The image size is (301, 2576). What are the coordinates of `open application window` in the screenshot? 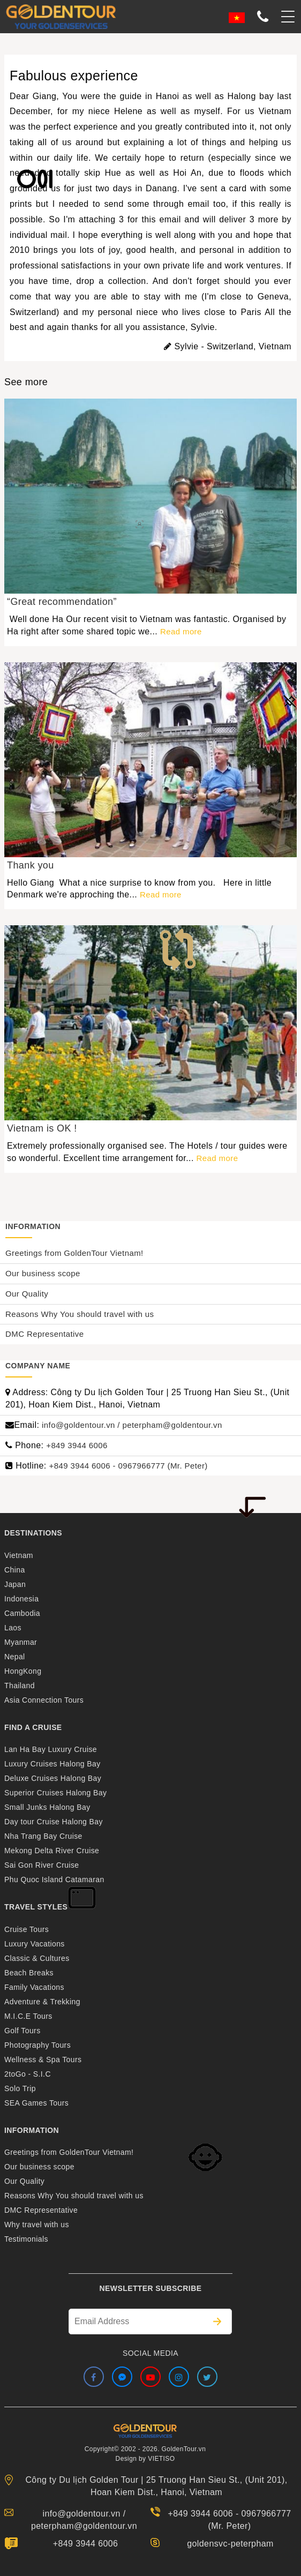 It's located at (82, 1898).